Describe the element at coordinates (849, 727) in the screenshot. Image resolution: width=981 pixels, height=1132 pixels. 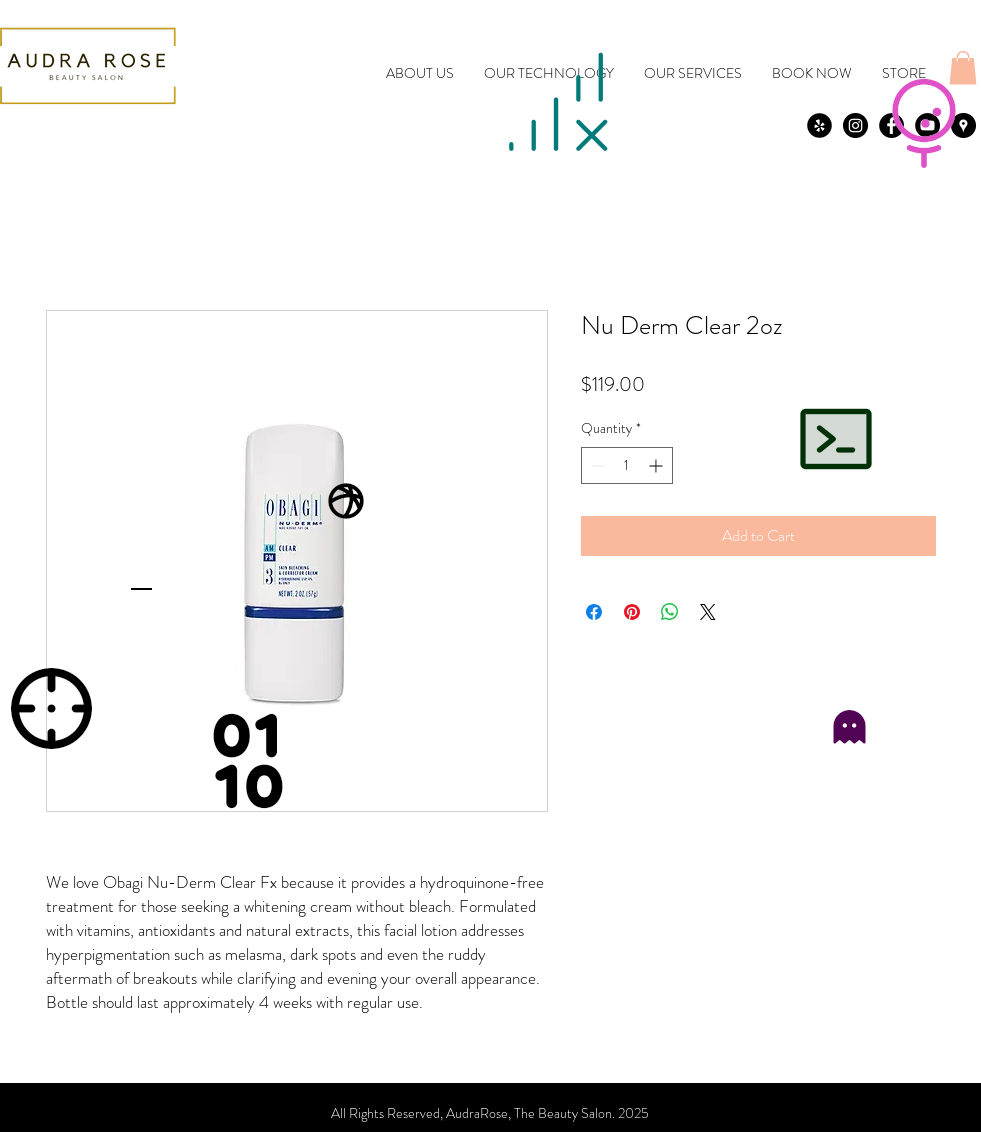
I see `toggle ghost mode or invisible status` at that location.